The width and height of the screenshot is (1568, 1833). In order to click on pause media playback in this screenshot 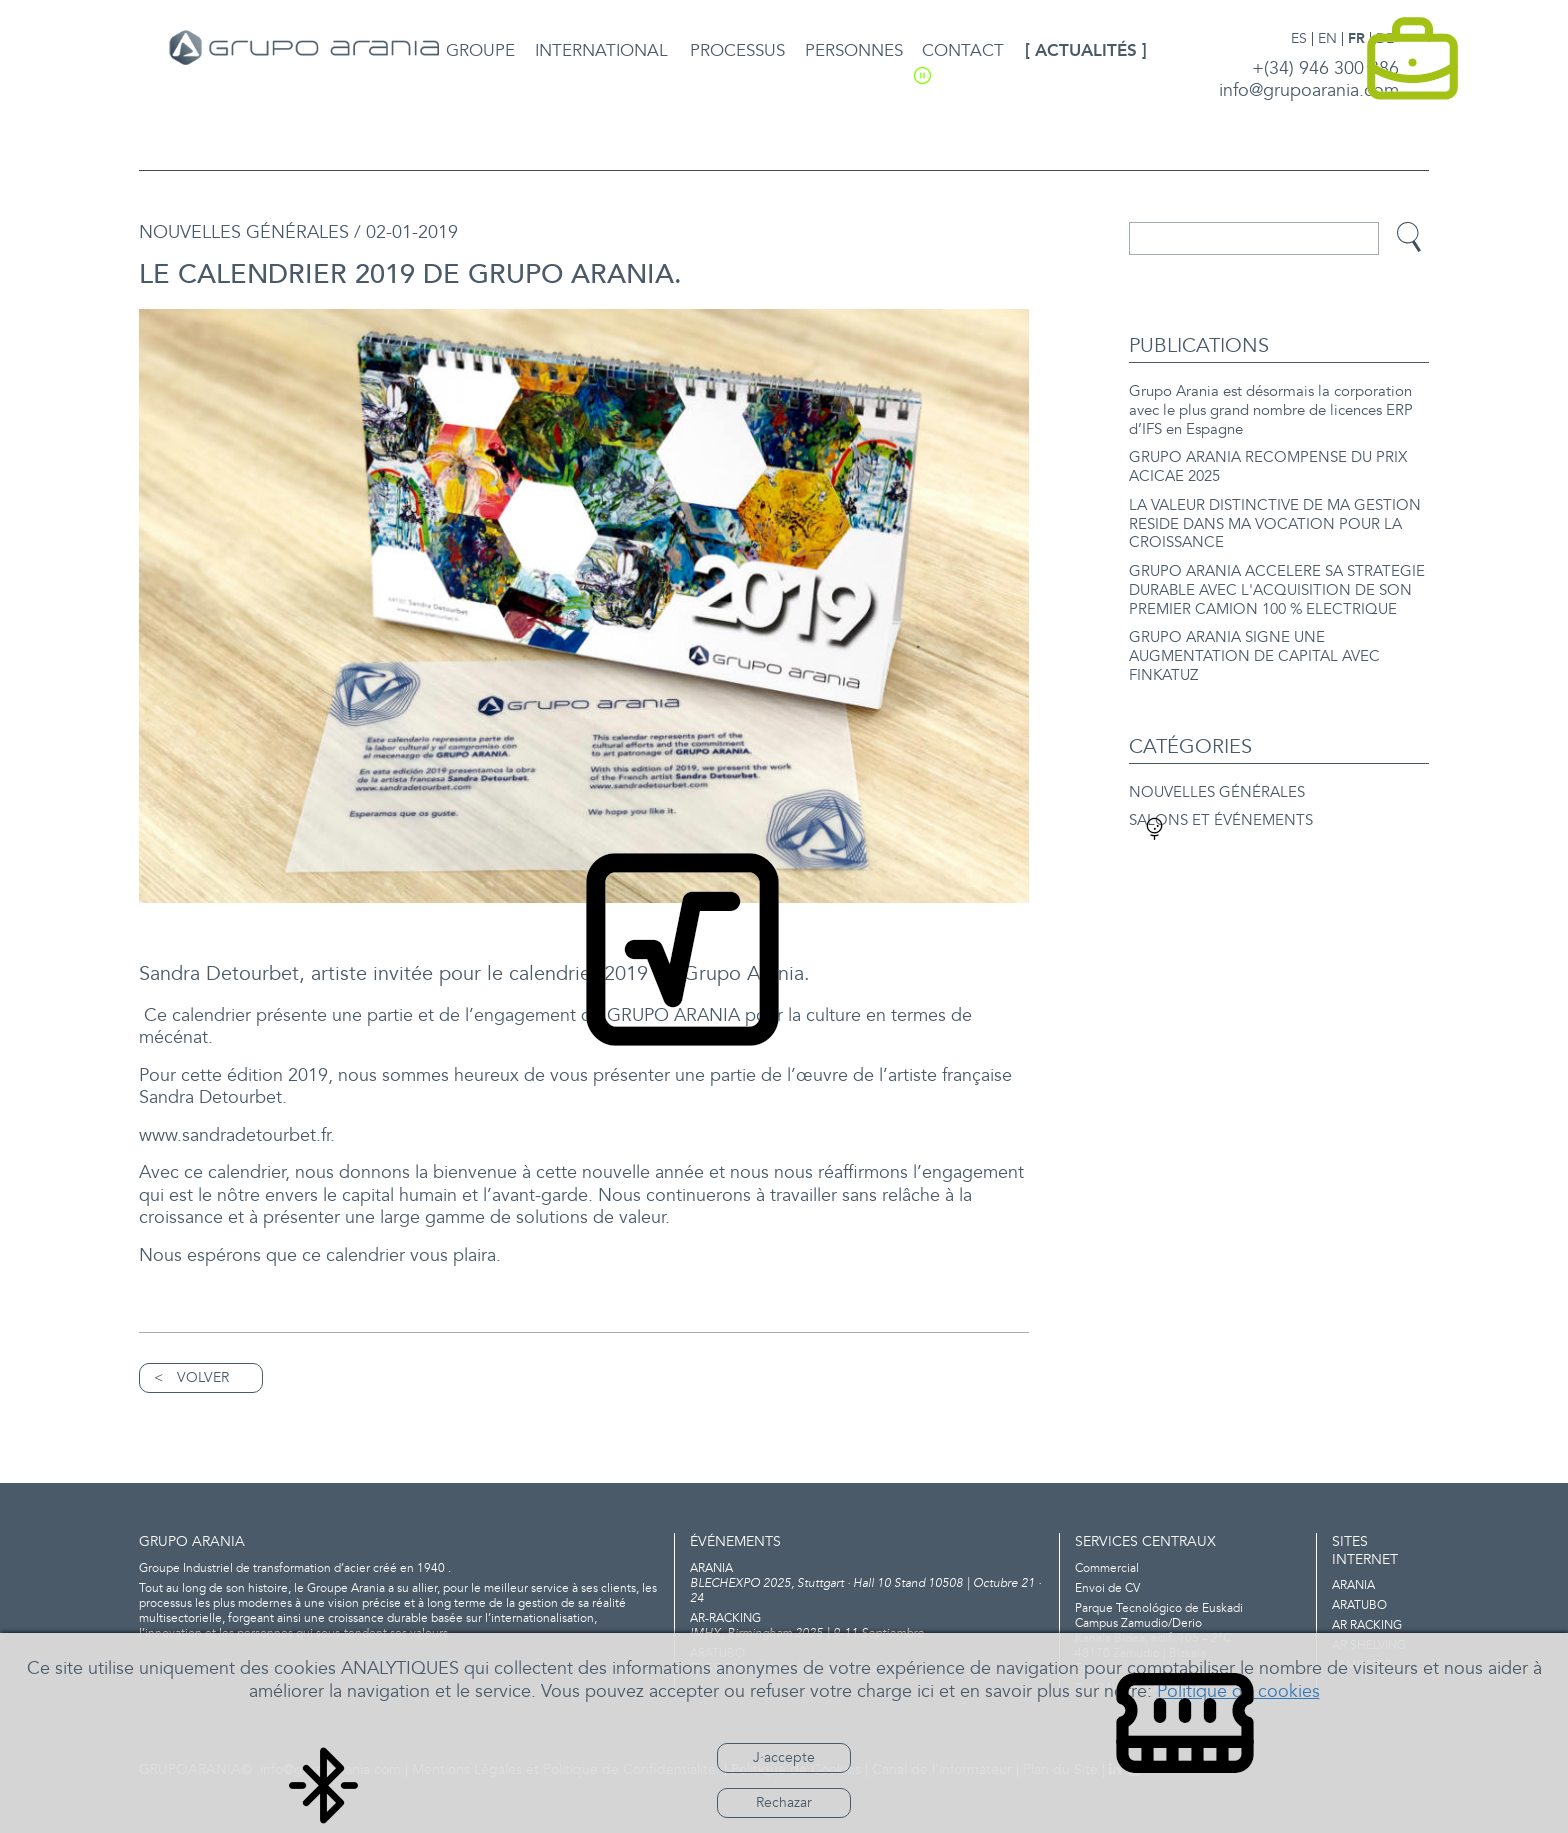, I will do `click(922, 75)`.